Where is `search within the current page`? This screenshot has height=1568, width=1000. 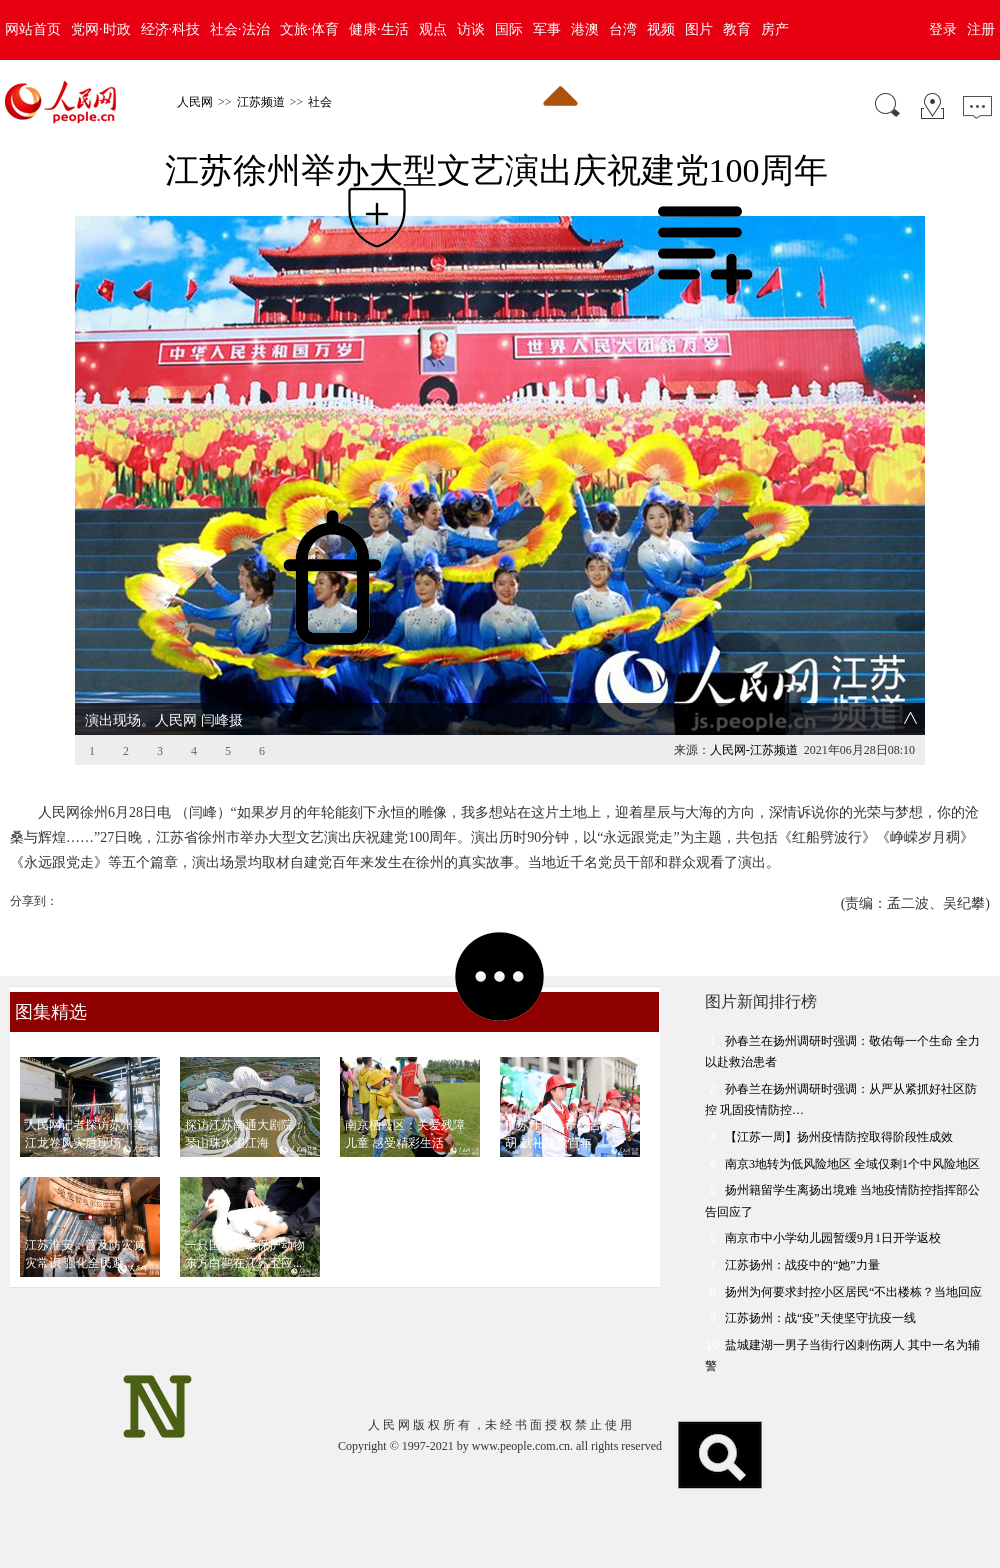
search within the current page is located at coordinates (720, 1455).